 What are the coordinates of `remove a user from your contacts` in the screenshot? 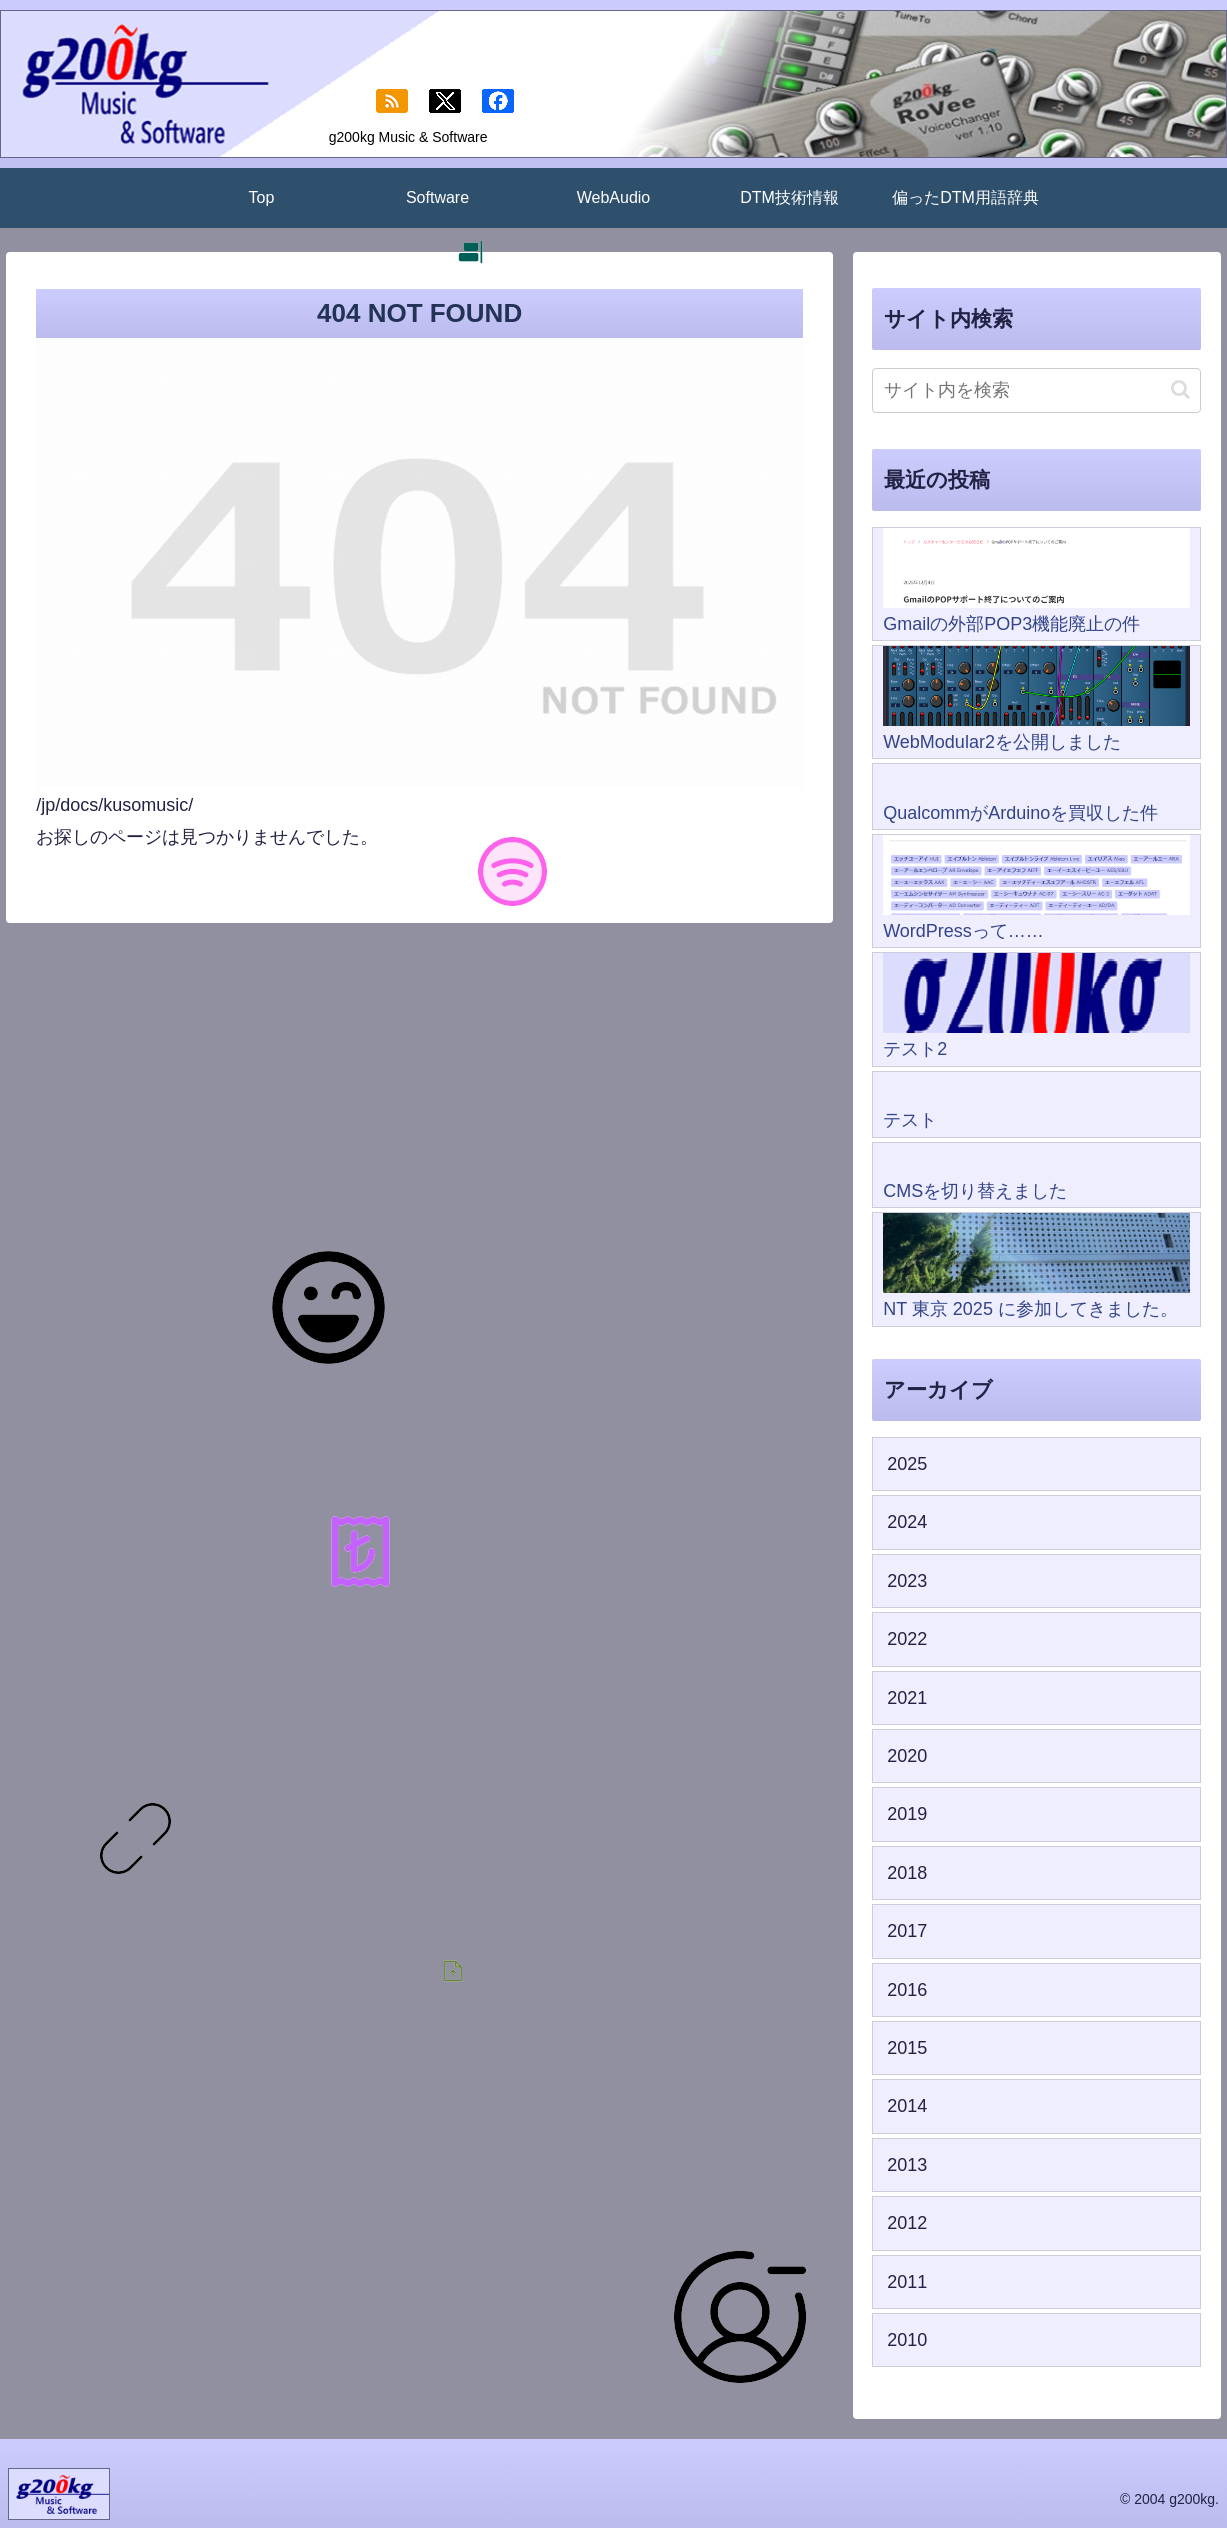 It's located at (740, 2317).